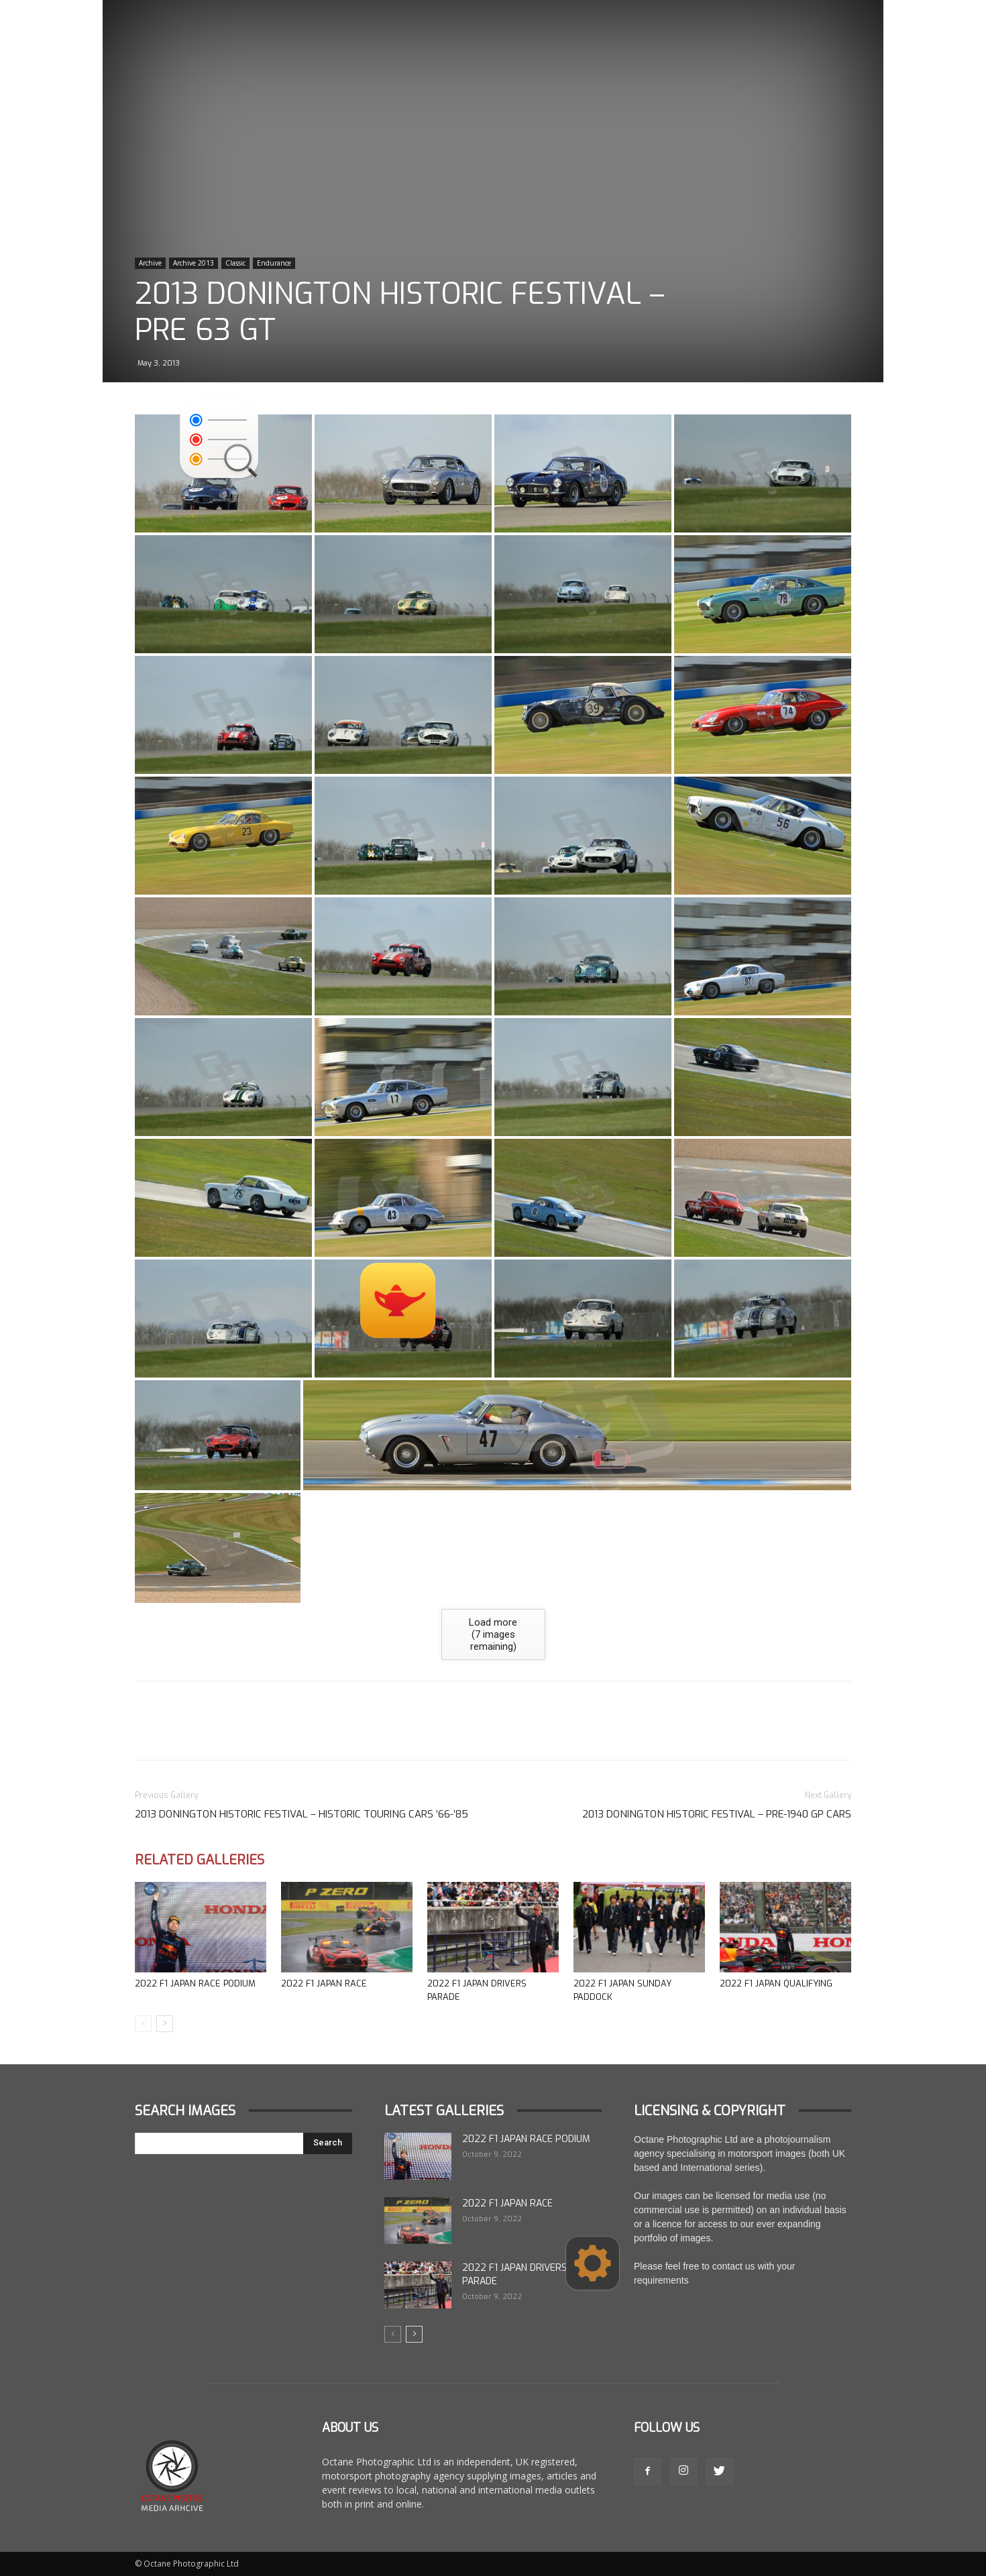  What do you see at coordinates (219, 439) in the screenshot?
I see `open the log viewer application` at bounding box center [219, 439].